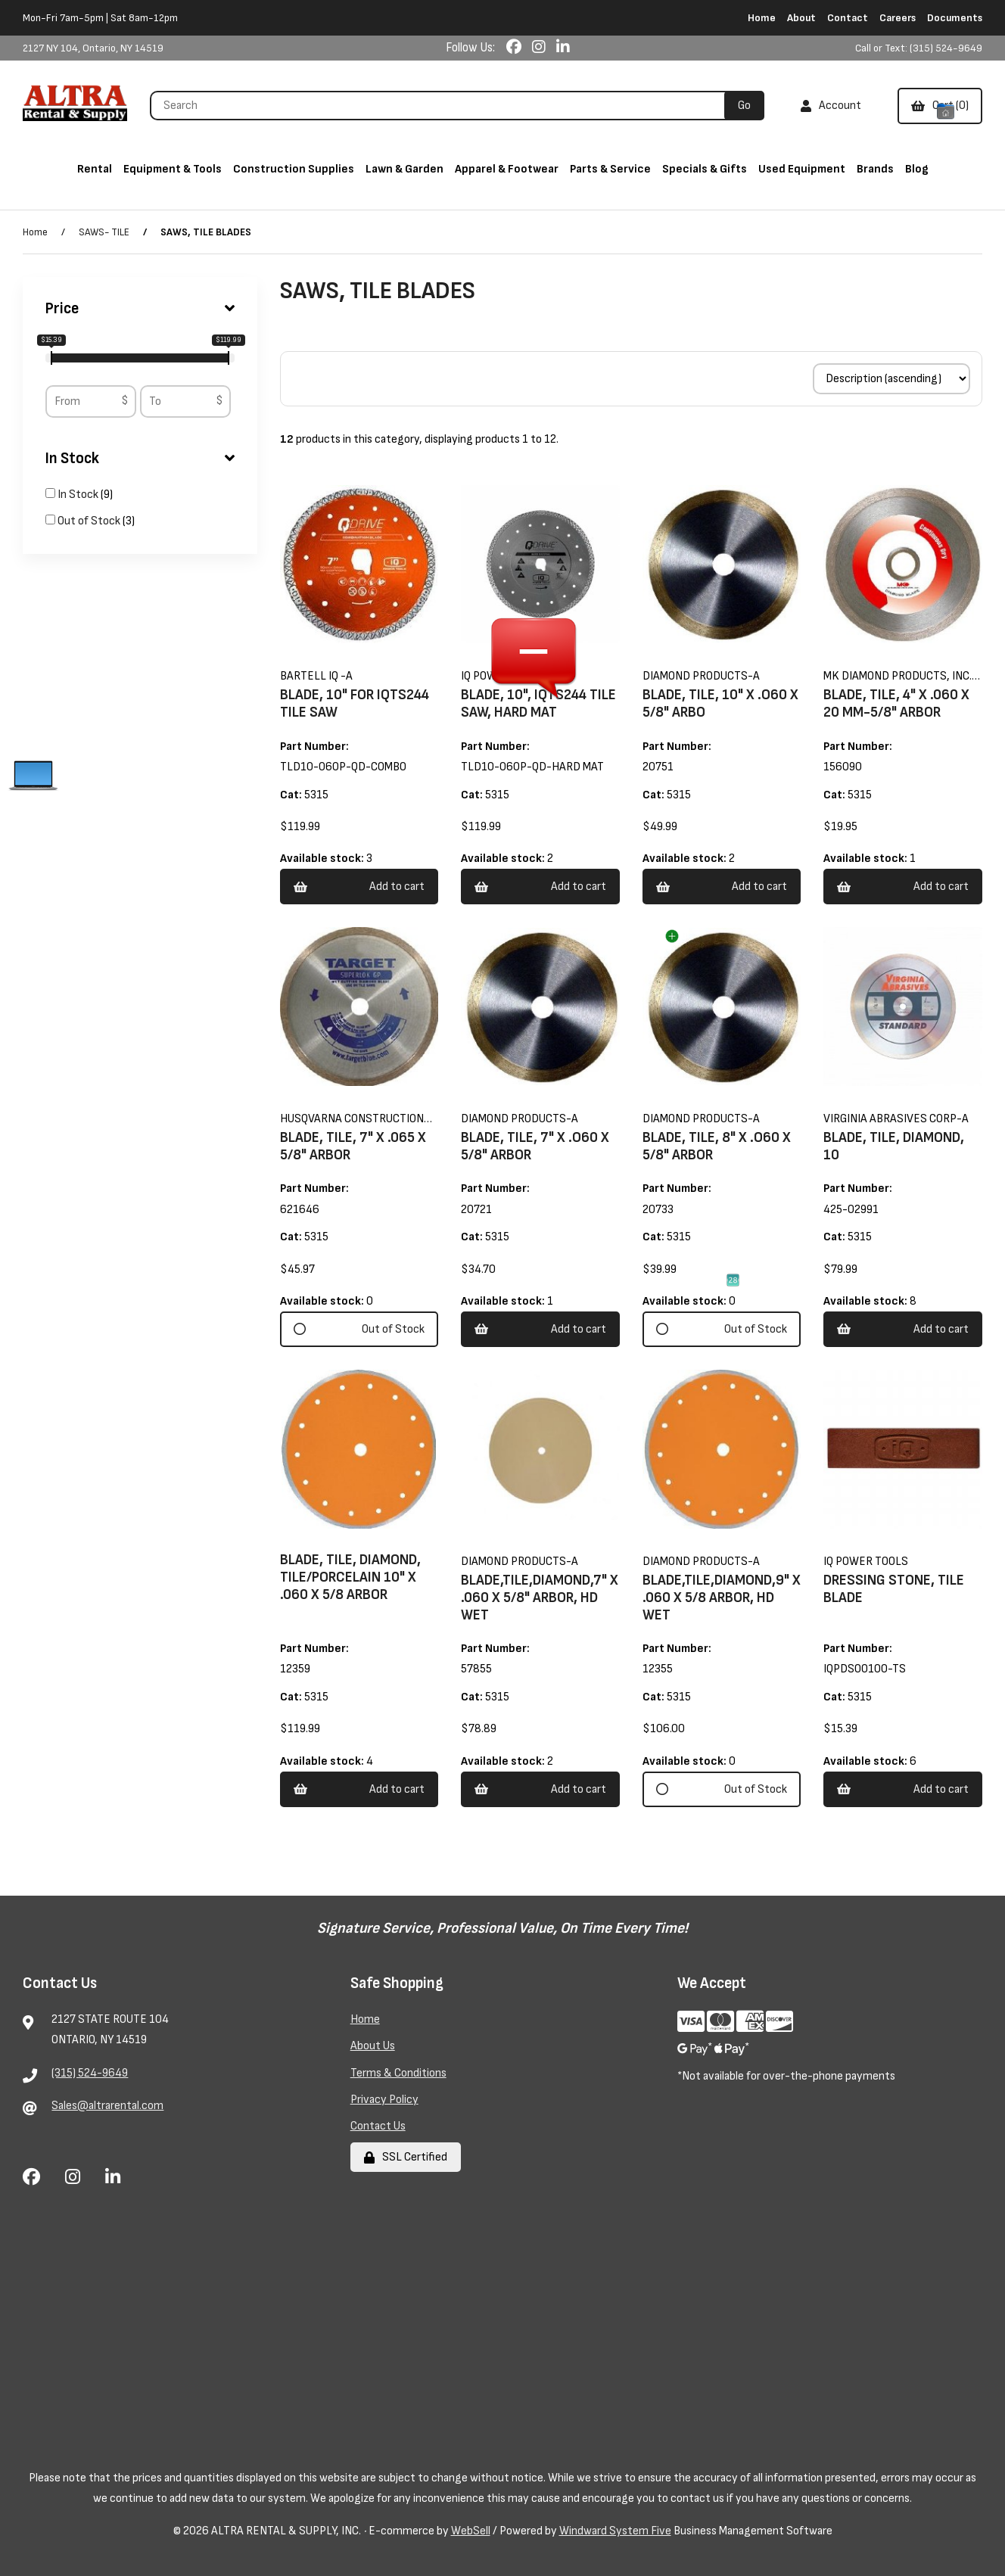 This screenshot has height=2576, width=1005. What do you see at coordinates (945, 110) in the screenshot?
I see `access your home folder` at bounding box center [945, 110].